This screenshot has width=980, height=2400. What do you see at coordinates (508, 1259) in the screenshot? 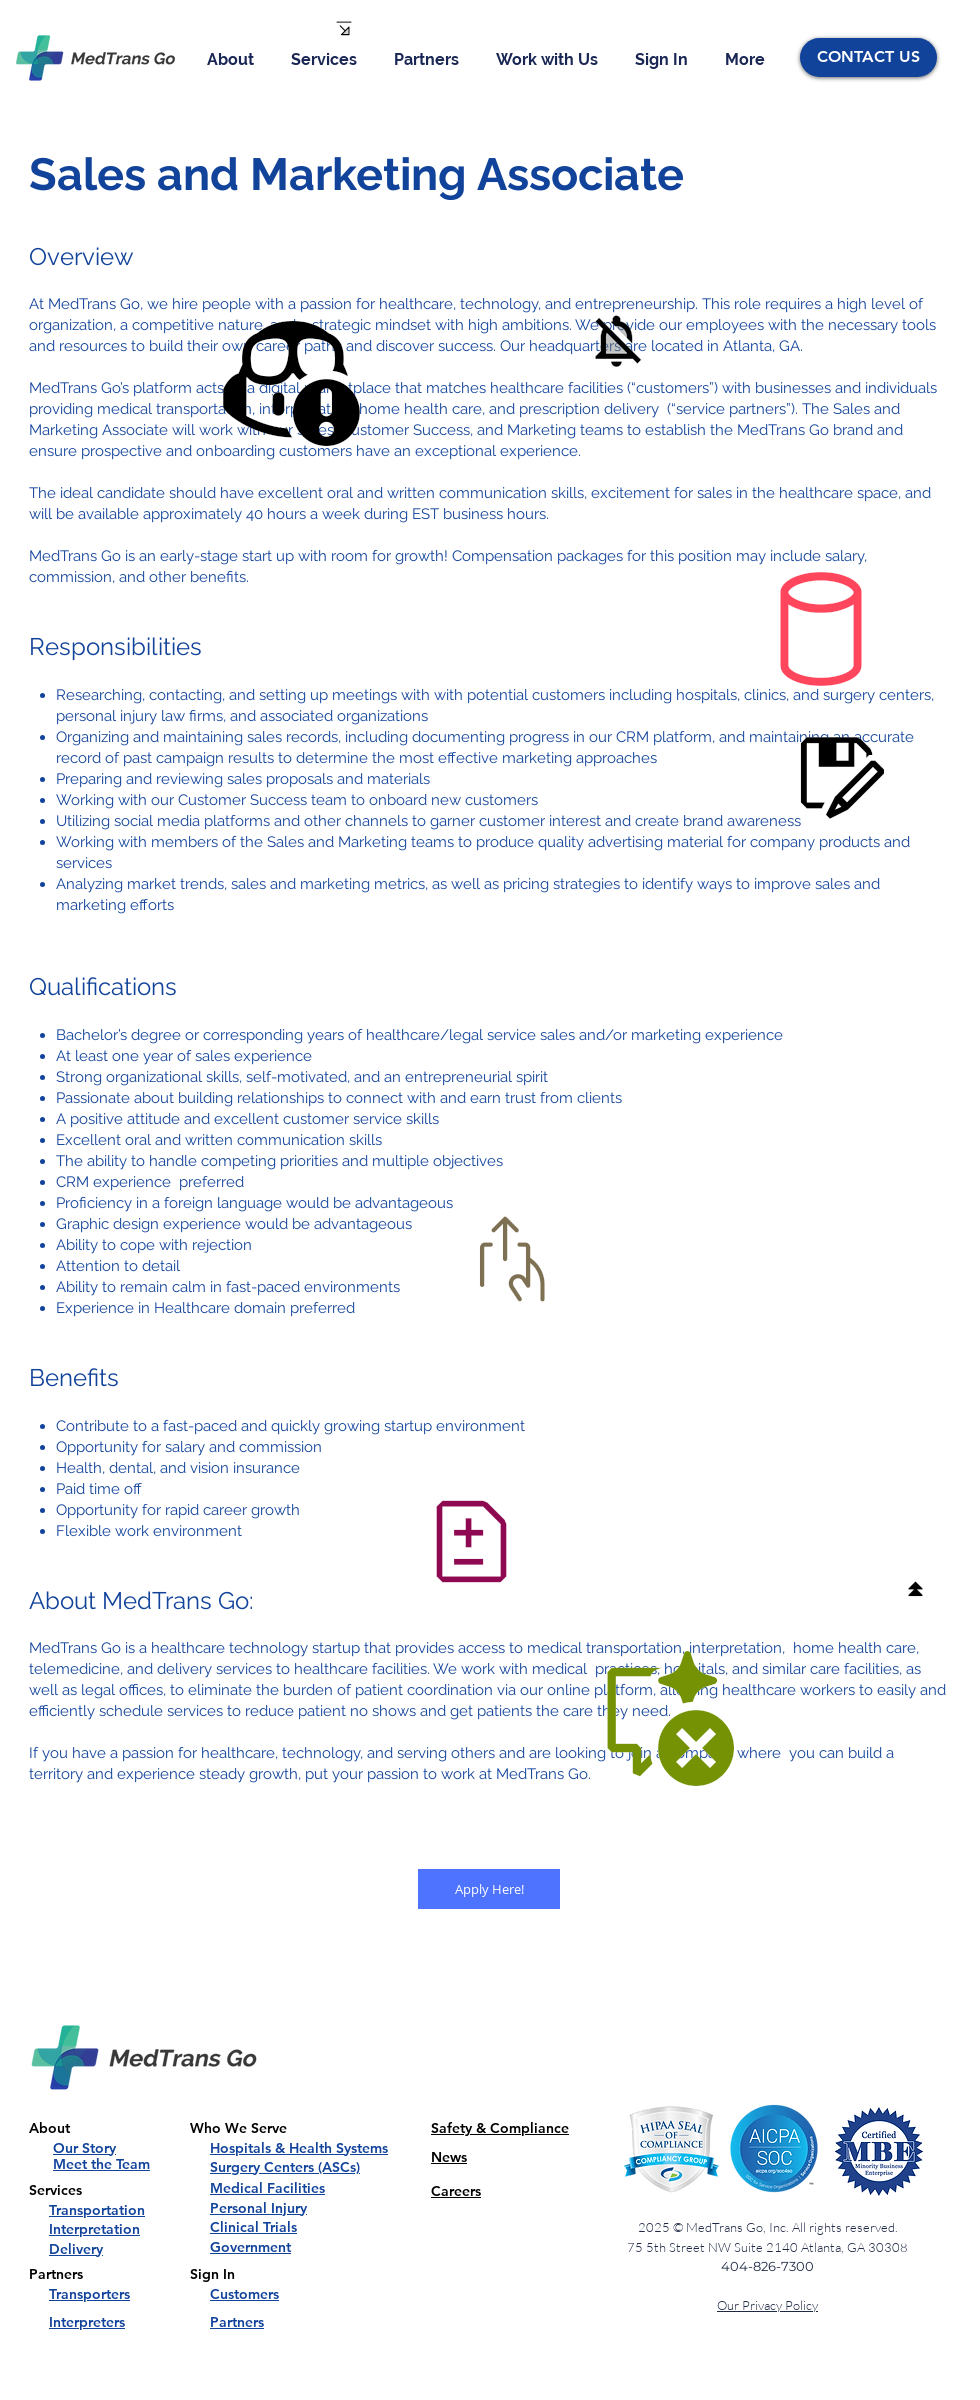
I see `deposit or transfer funds` at bounding box center [508, 1259].